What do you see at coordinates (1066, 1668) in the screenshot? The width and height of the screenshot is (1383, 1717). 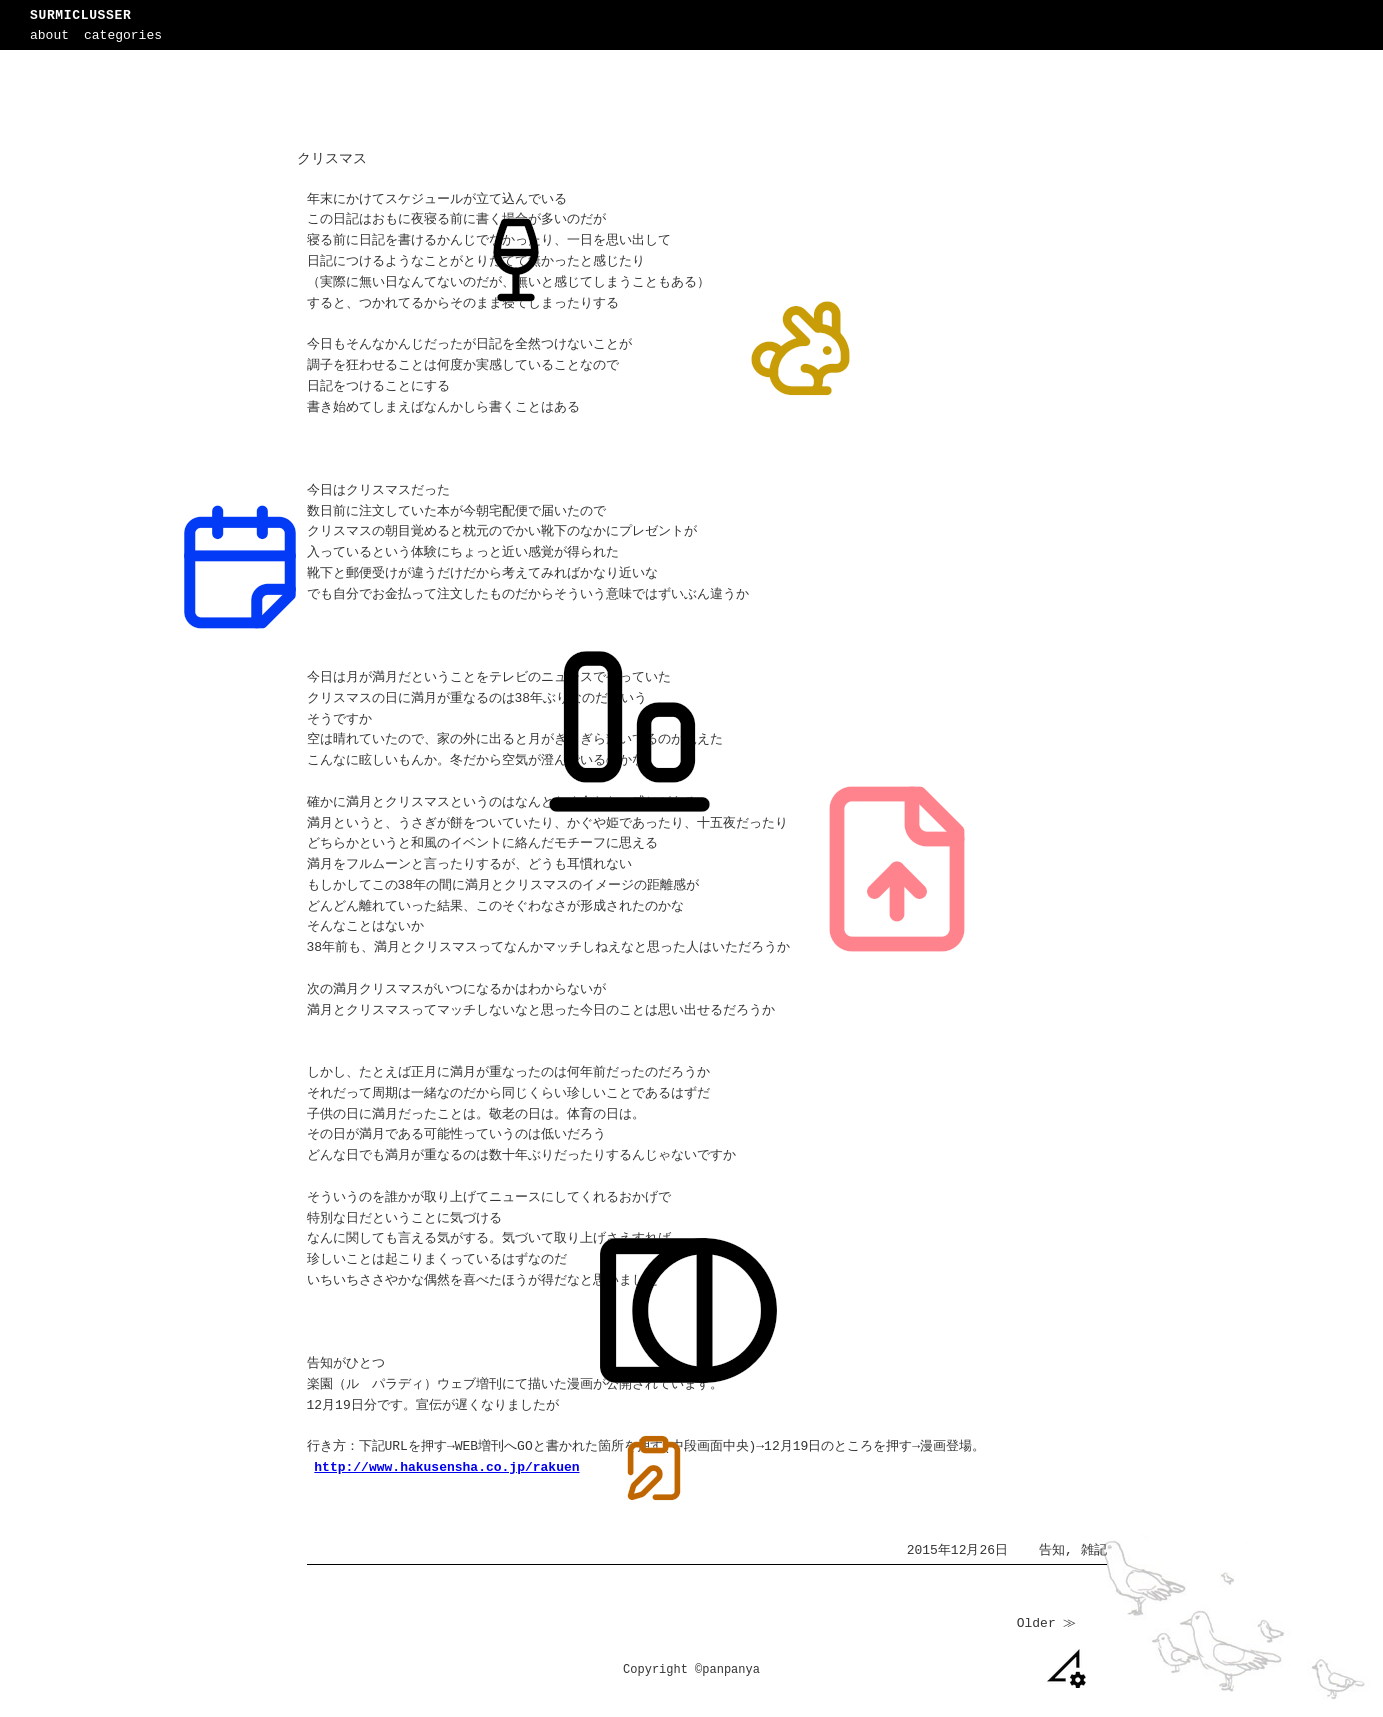 I see `configure data connection settings` at bounding box center [1066, 1668].